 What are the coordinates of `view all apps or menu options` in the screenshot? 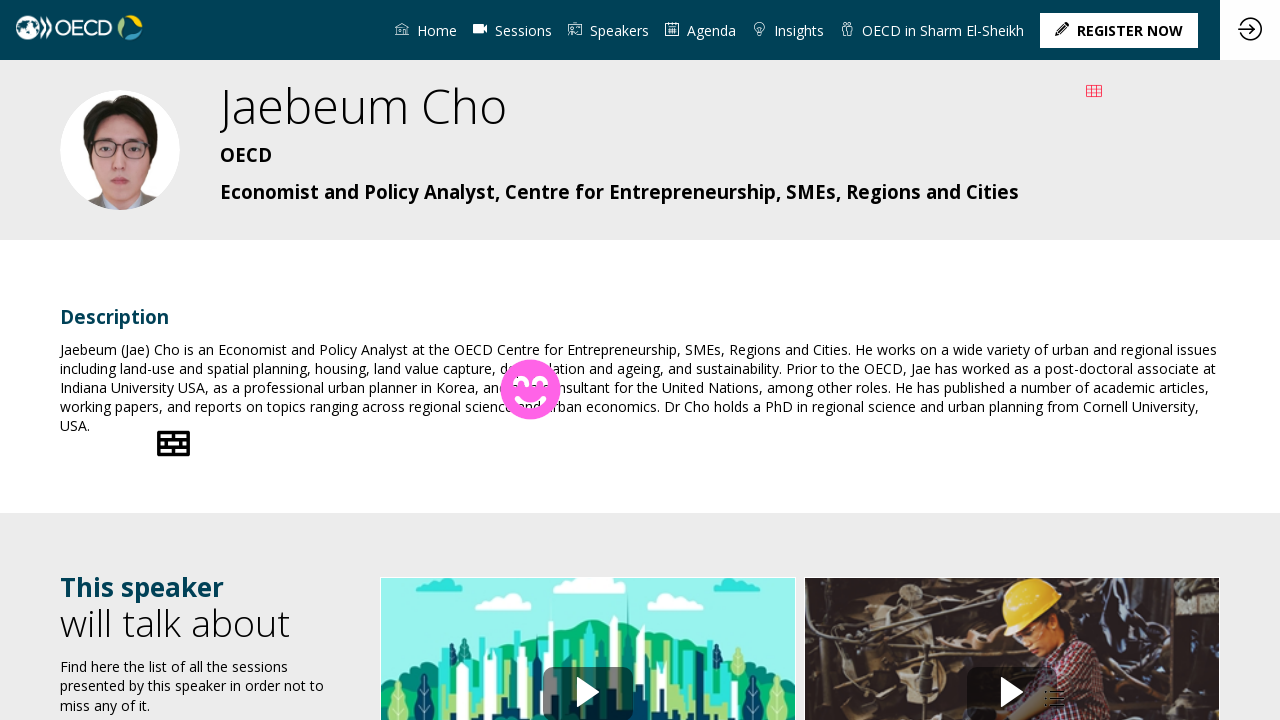 It's located at (1094, 91).